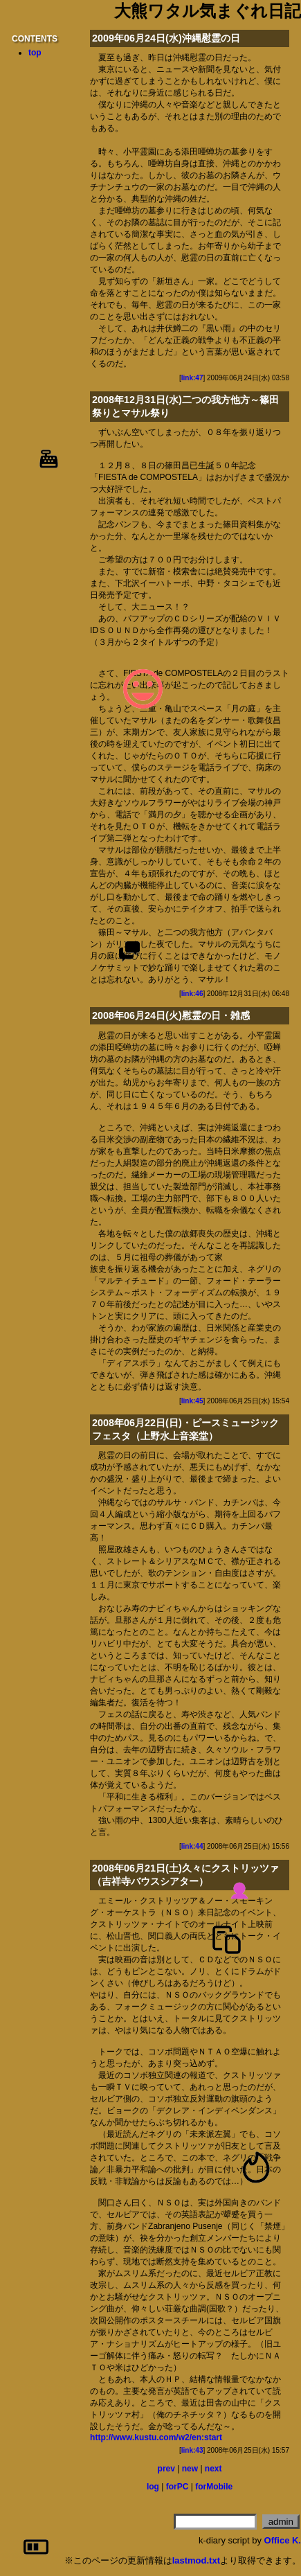 Image resolution: width=301 pixels, height=2576 pixels. What do you see at coordinates (129, 952) in the screenshot?
I see `open conversations or messages` at bounding box center [129, 952].